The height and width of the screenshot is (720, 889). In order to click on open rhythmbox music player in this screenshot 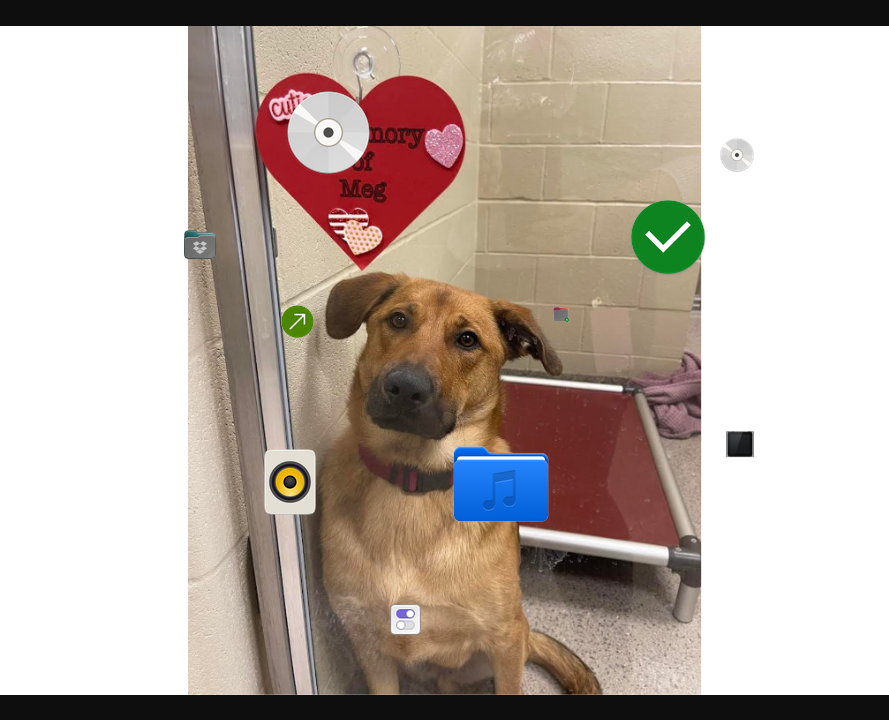, I will do `click(290, 482)`.